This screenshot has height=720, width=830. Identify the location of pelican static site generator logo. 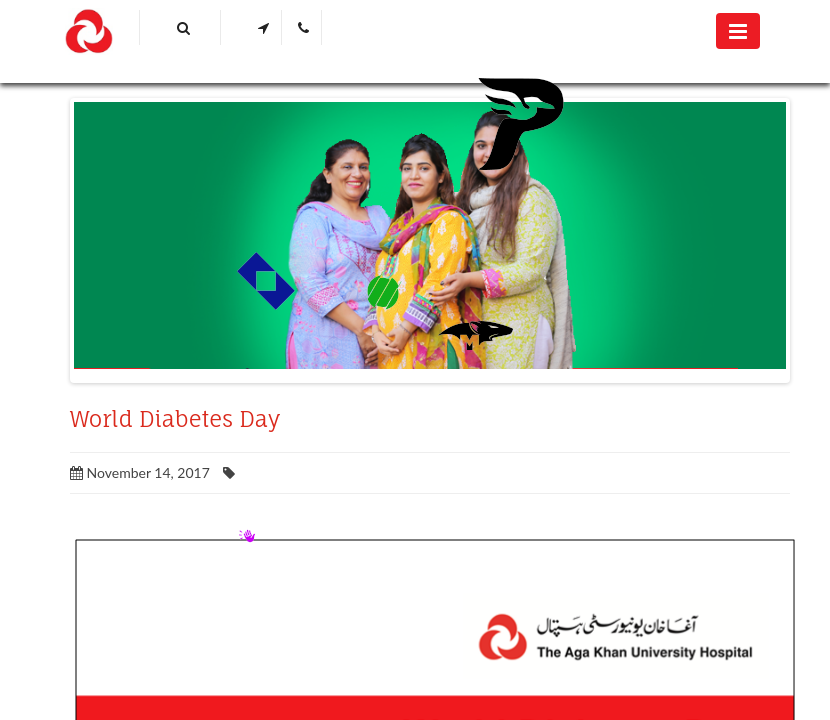
(521, 124).